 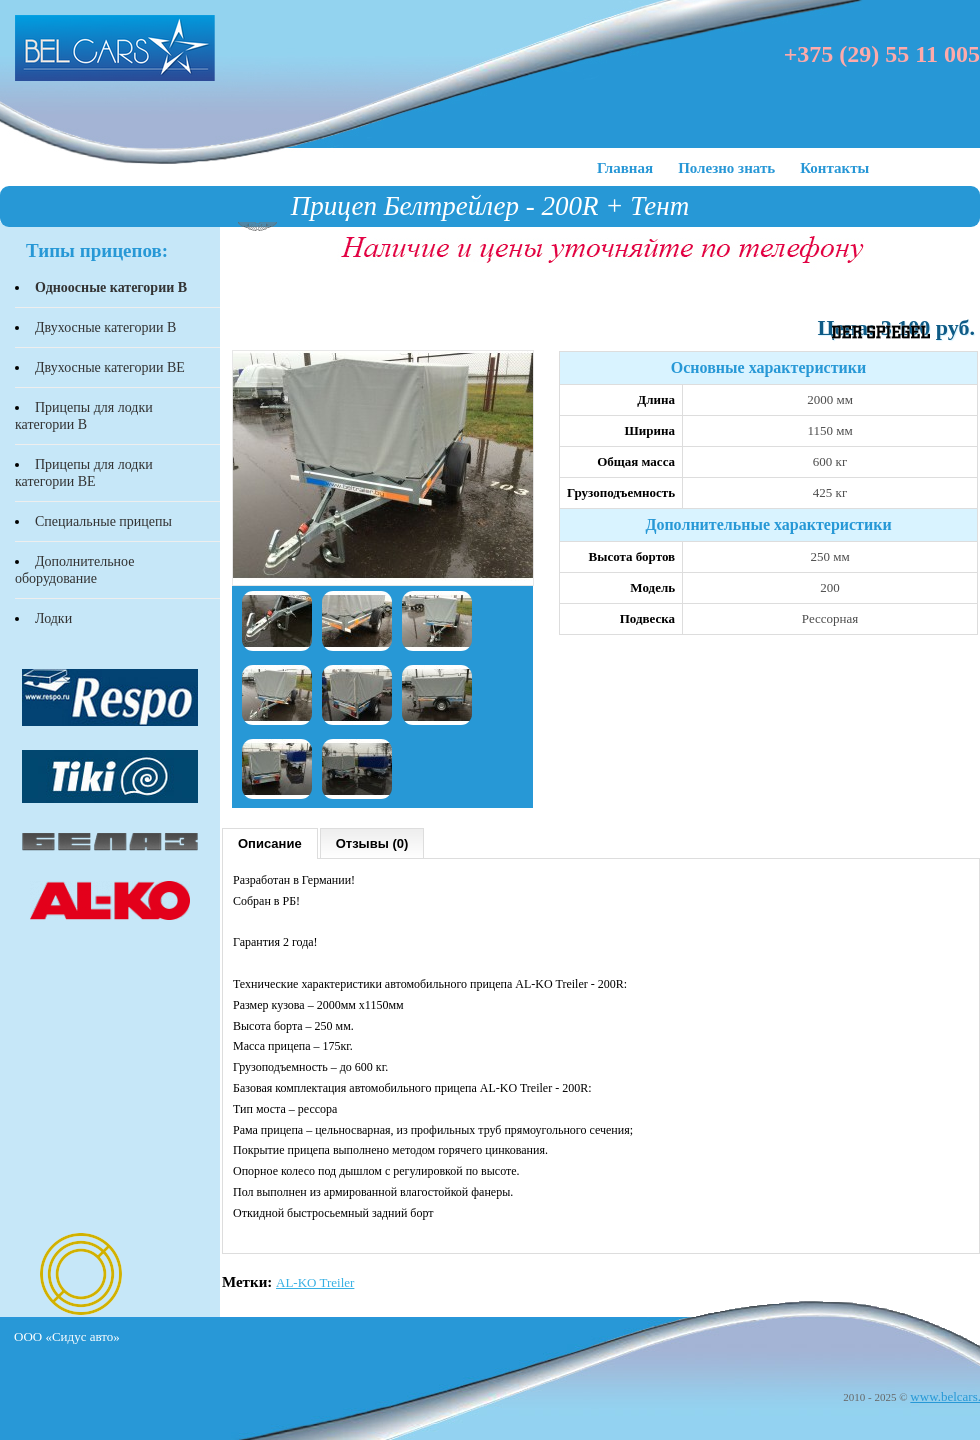 I want to click on Aston Martin brand logo, so click(x=257, y=226).